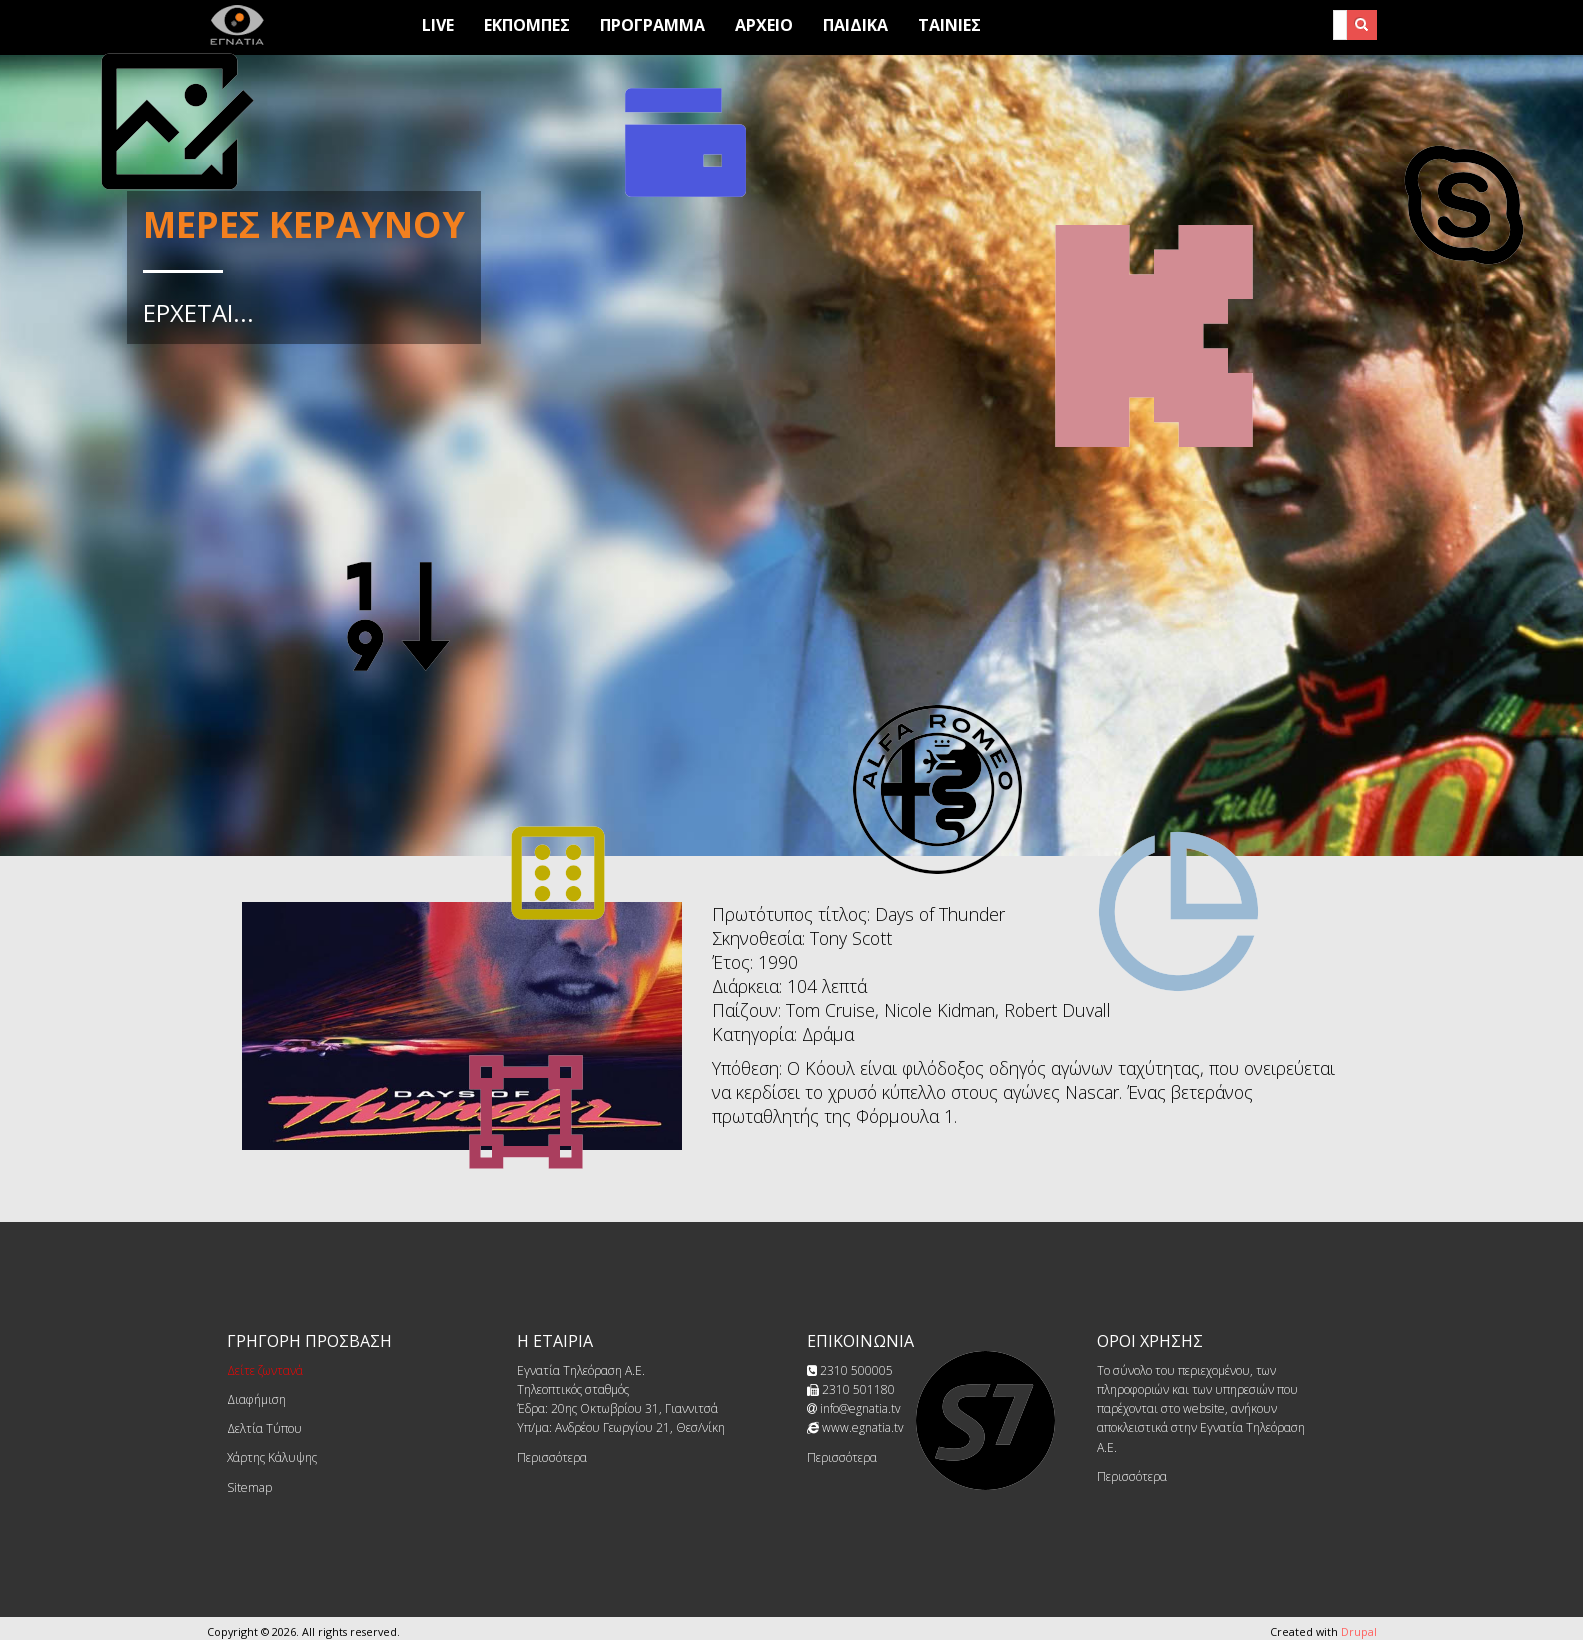 This screenshot has width=1583, height=1640. Describe the element at coordinates (985, 1420) in the screenshot. I see `s7 airlines logo` at that location.